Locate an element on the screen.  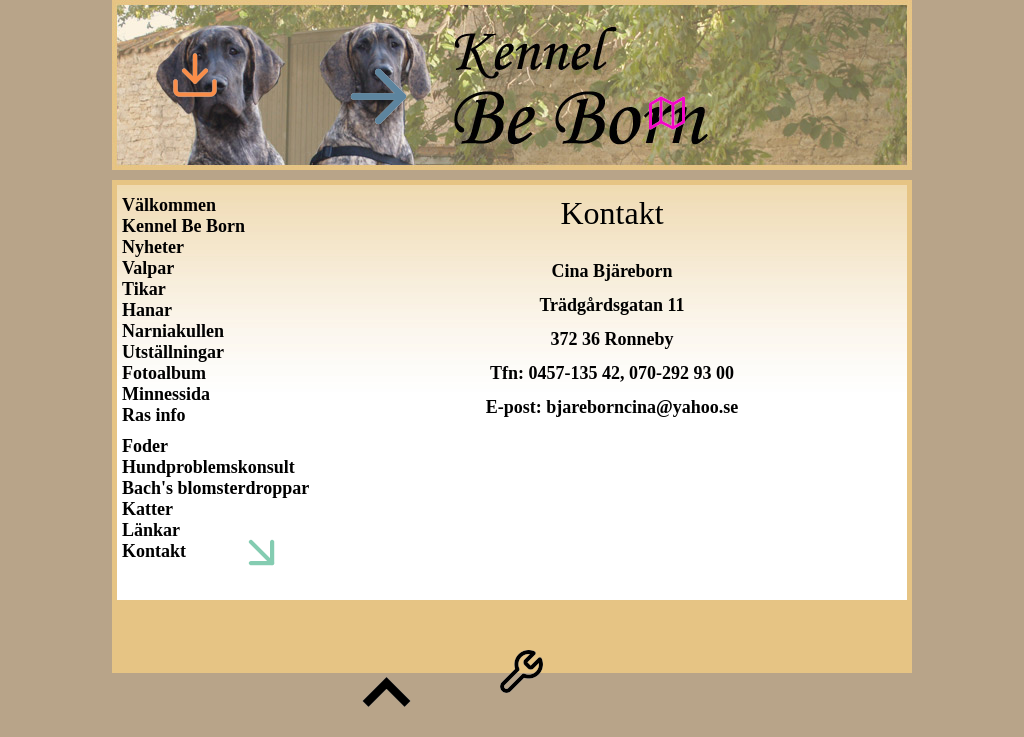
navigate to the next item or page is located at coordinates (378, 96).